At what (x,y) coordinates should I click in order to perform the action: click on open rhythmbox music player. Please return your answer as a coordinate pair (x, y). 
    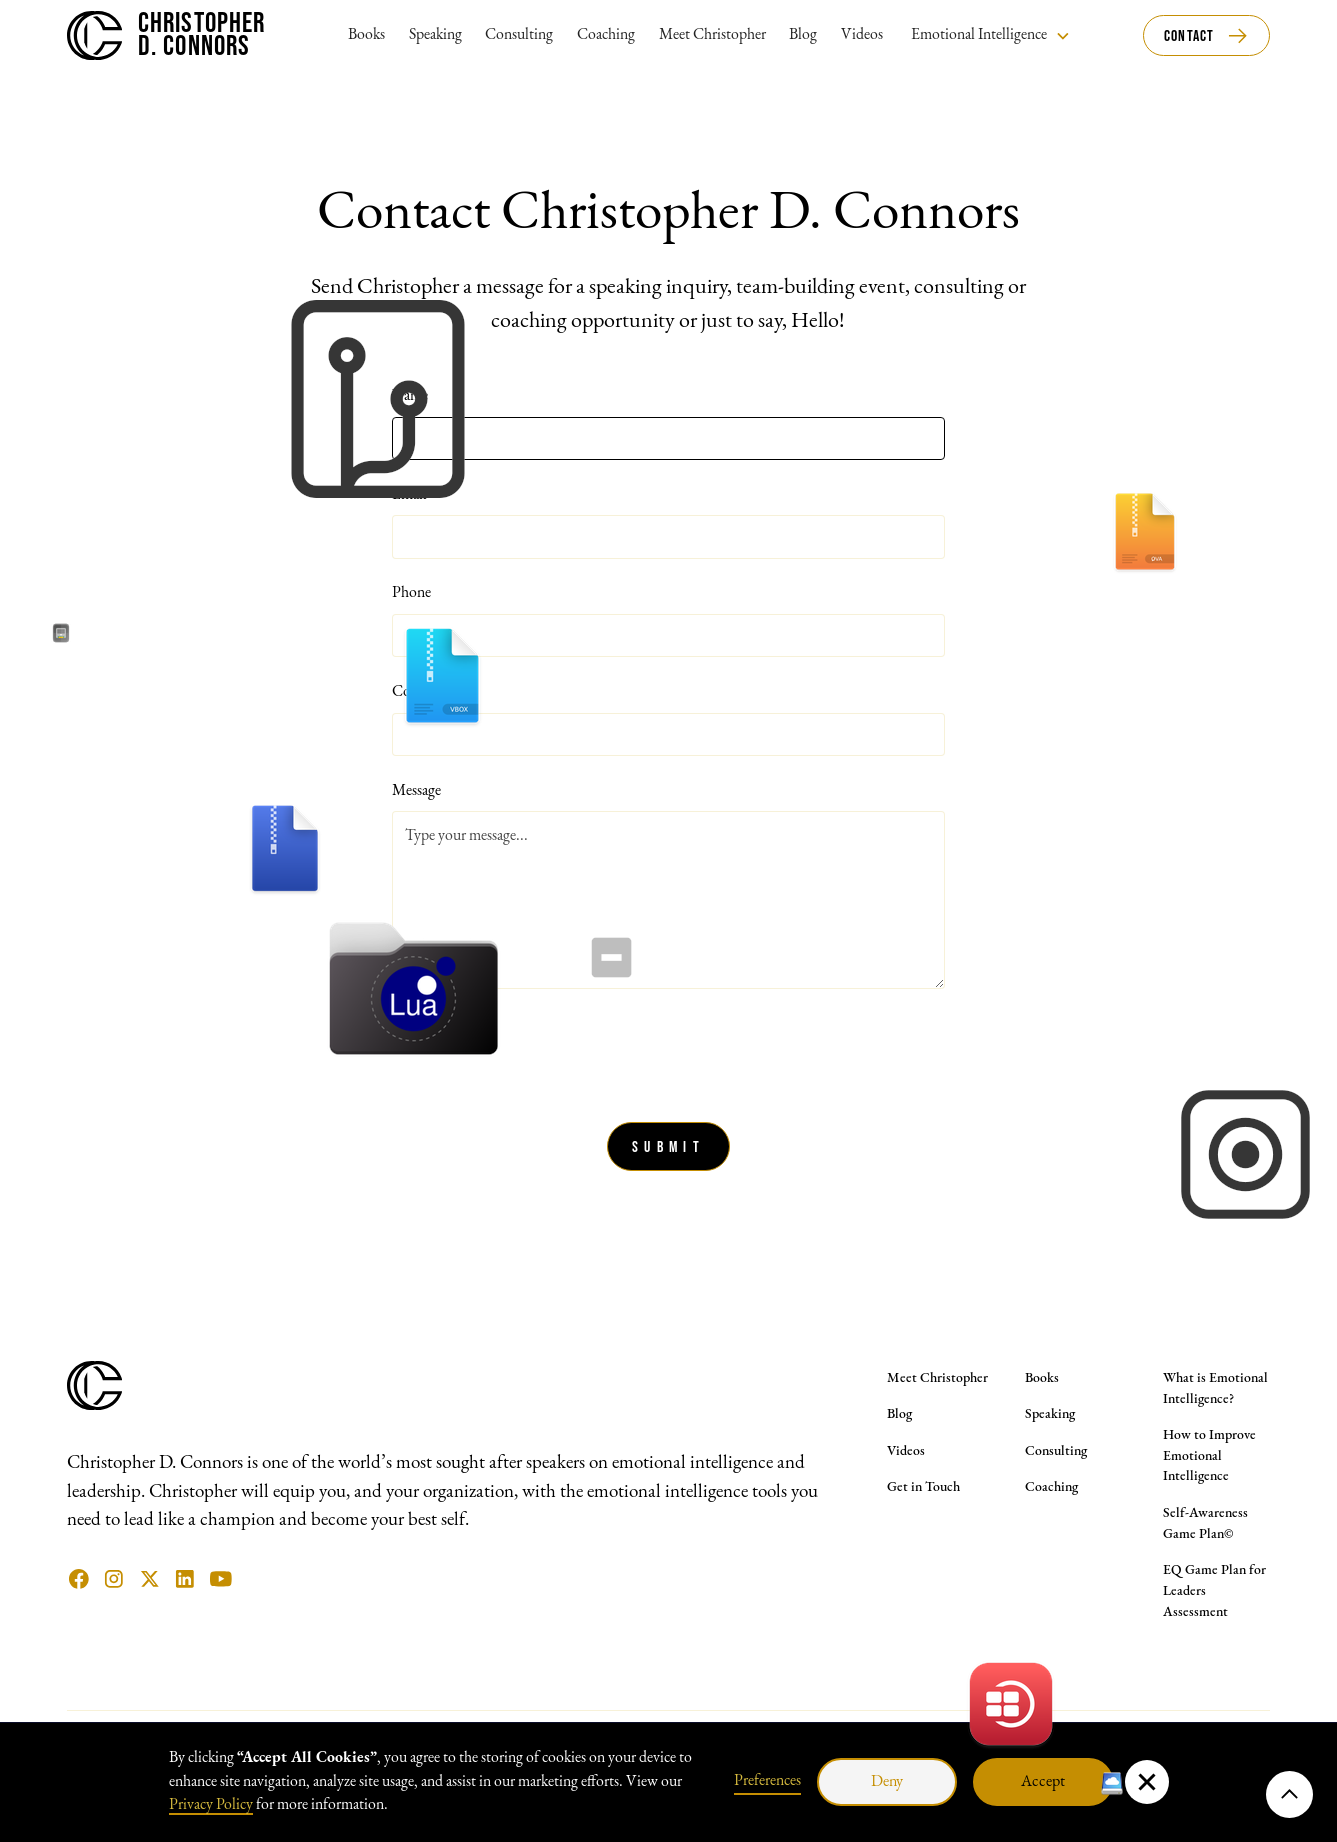
    Looking at the image, I should click on (1245, 1154).